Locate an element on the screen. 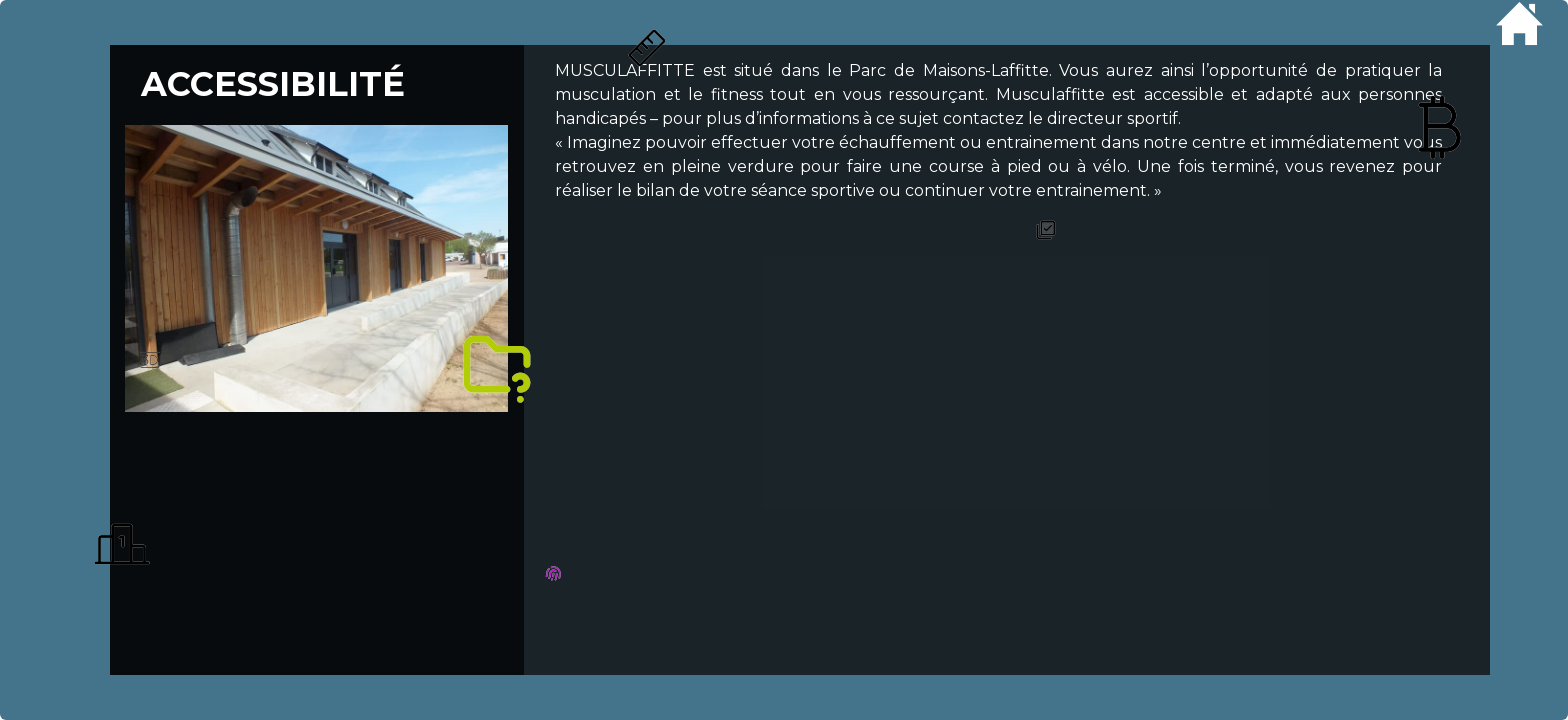  view bitcoin balance or wallet is located at coordinates (1437, 128).